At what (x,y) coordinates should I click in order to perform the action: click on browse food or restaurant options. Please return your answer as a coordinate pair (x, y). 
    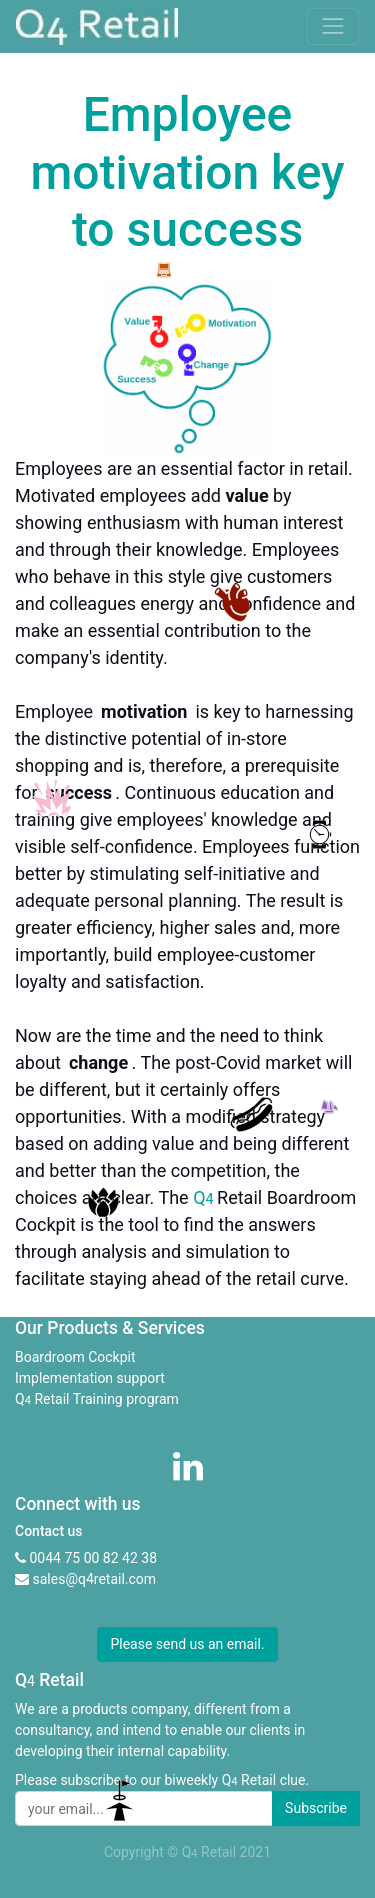
    Looking at the image, I should click on (251, 1114).